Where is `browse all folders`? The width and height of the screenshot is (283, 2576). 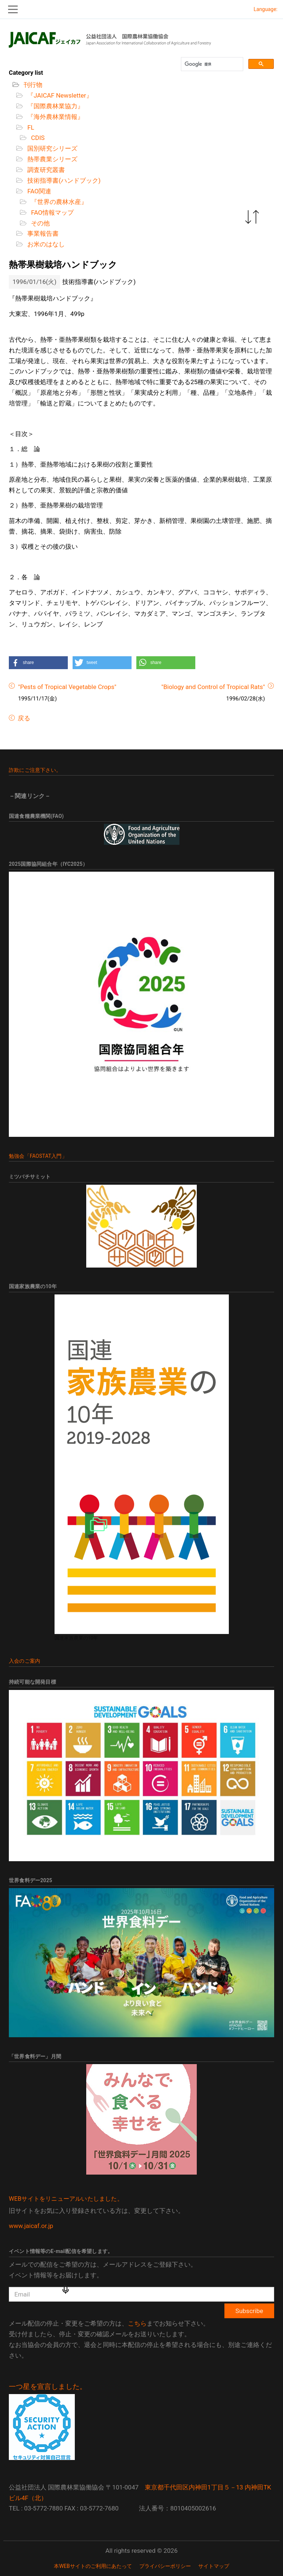
browse all folders is located at coordinates (98, 1524).